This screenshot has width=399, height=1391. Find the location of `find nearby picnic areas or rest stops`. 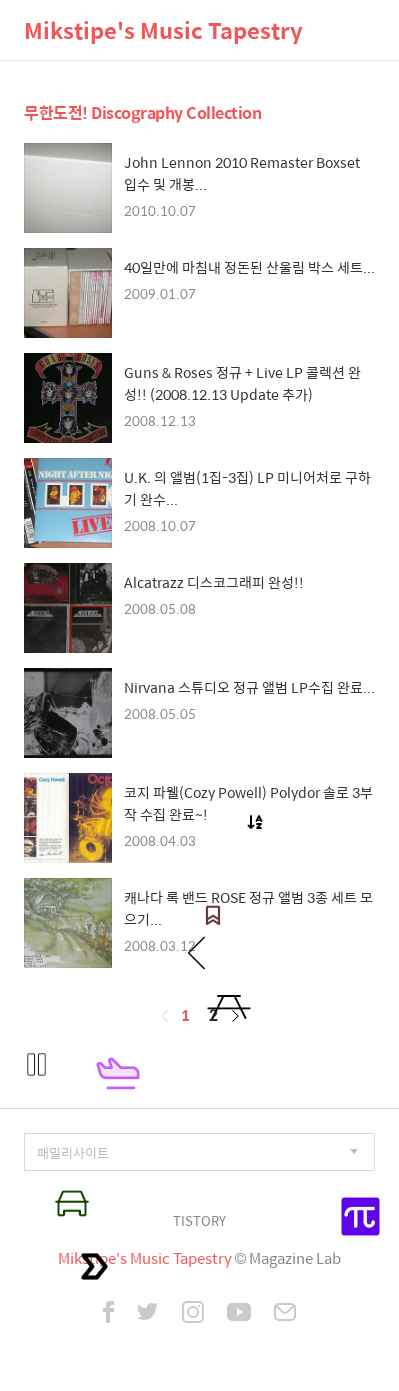

find nearby picnic areas or rest stops is located at coordinates (229, 1007).